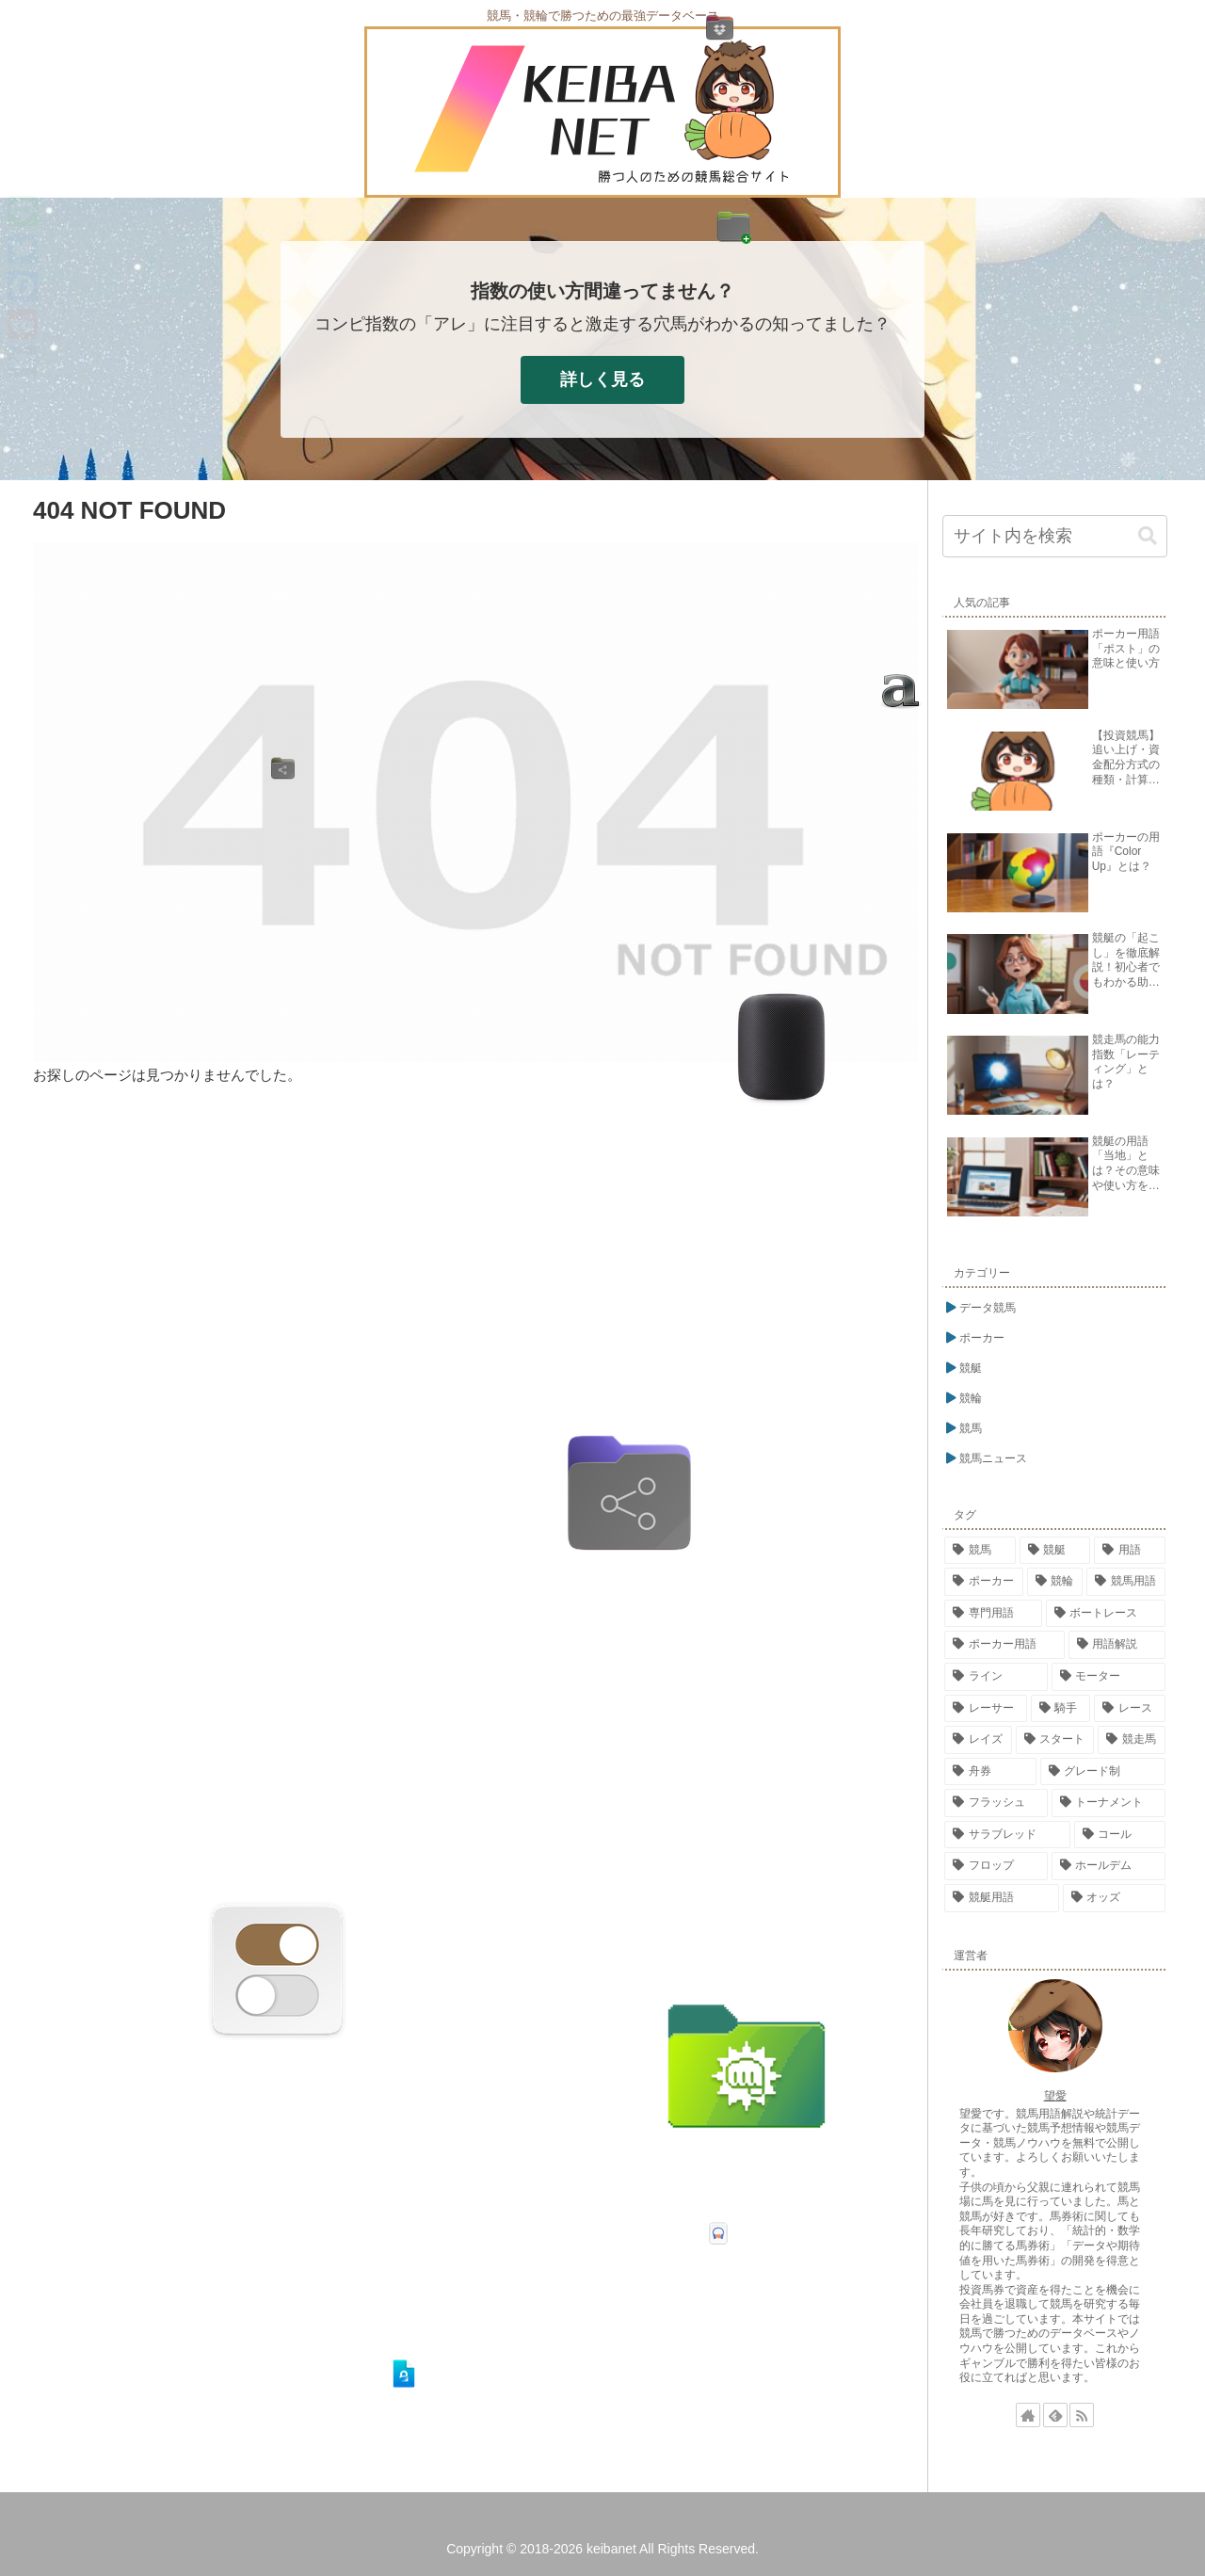 The width and height of the screenshot is (1205, 2576). I want to click on open your public shared folder, so click(629, 1492).